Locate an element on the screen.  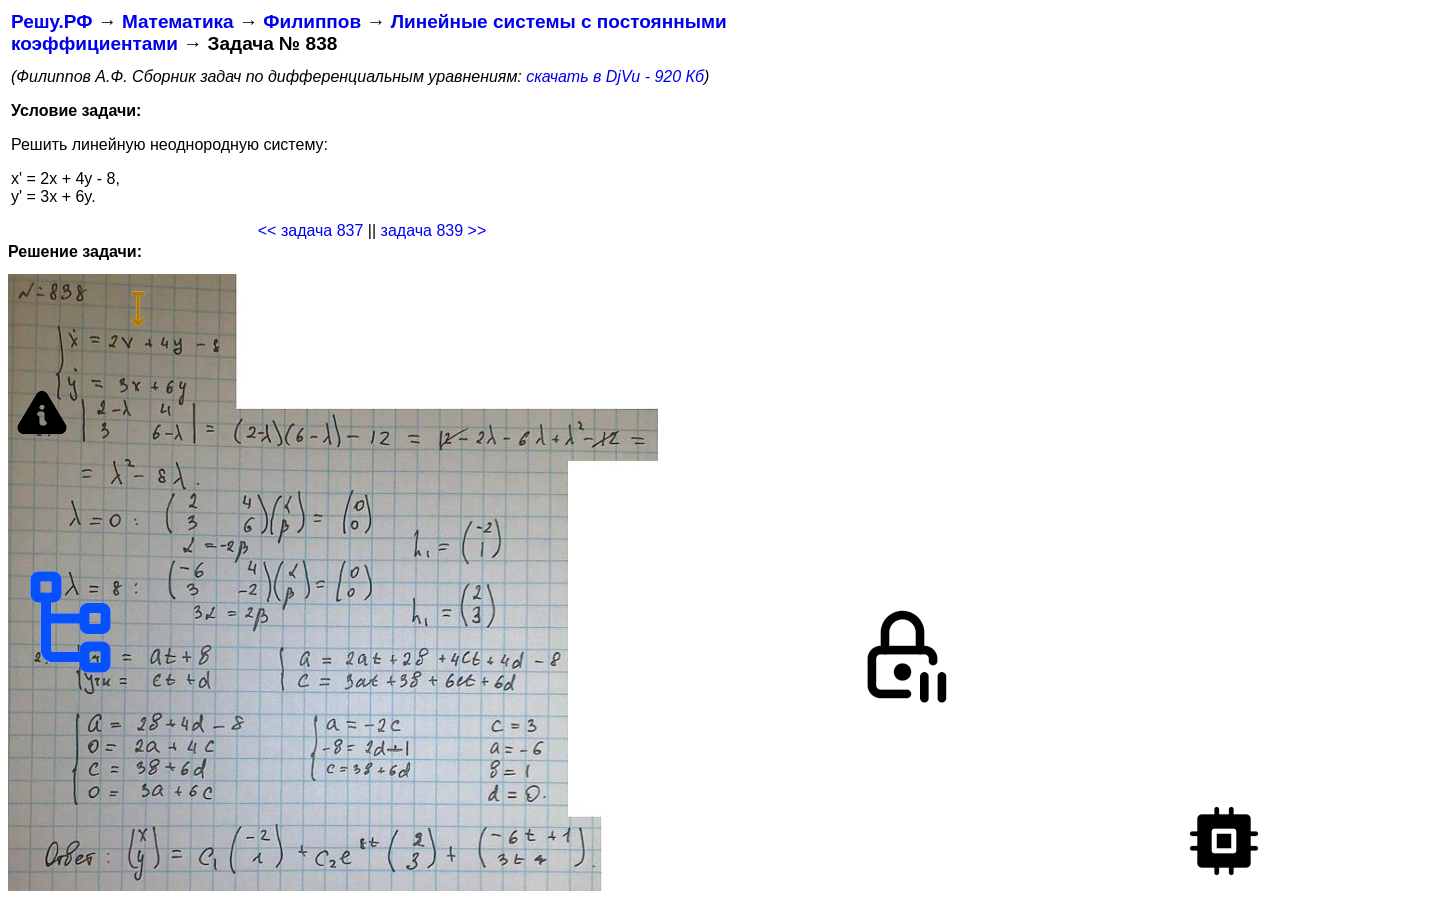
view system processor information is located at coordinates (1224, 841).